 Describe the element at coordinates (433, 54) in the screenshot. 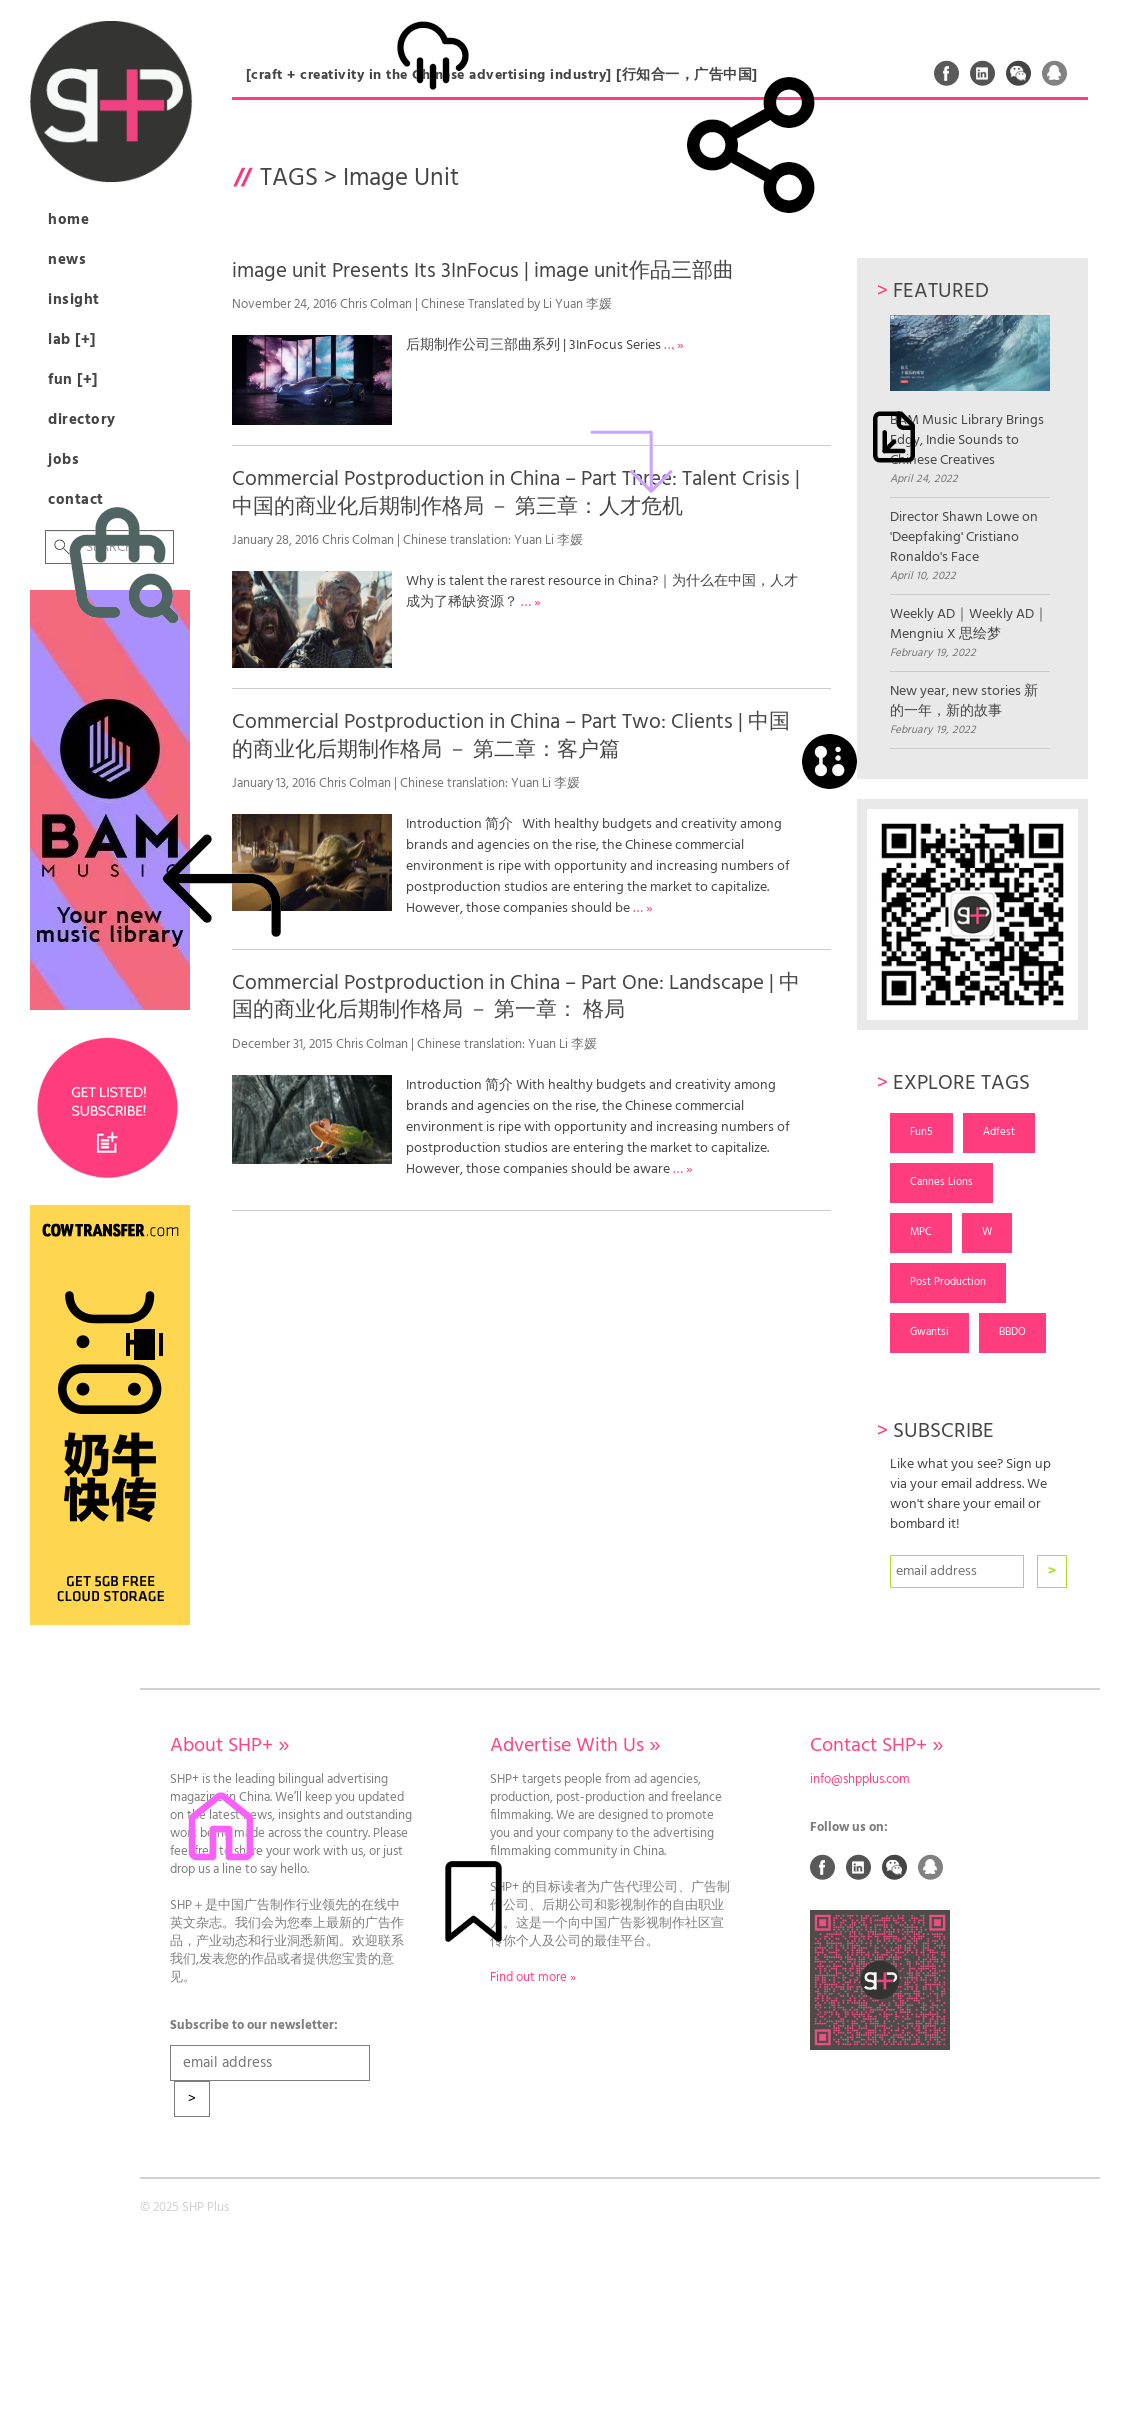

I see `indicates rainy weather conditions` at that location.